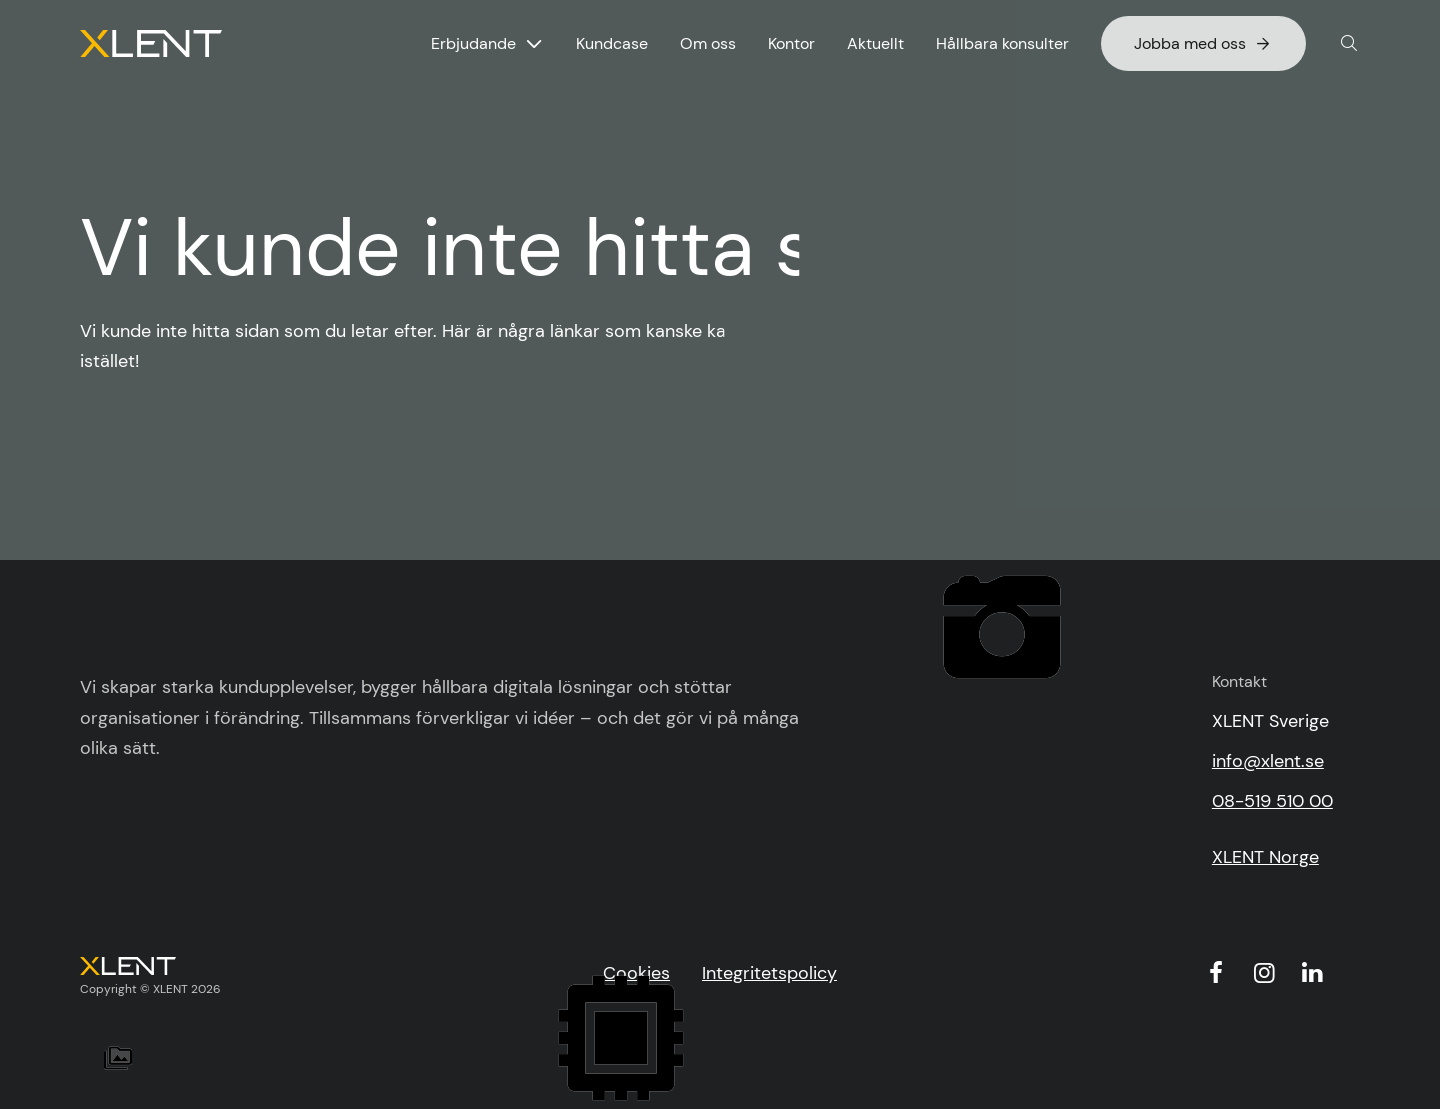  What do you see at coordinates (118, 1058) in the screenshot?
I see `access your photo and media library` at bounding box center [118, 1058].